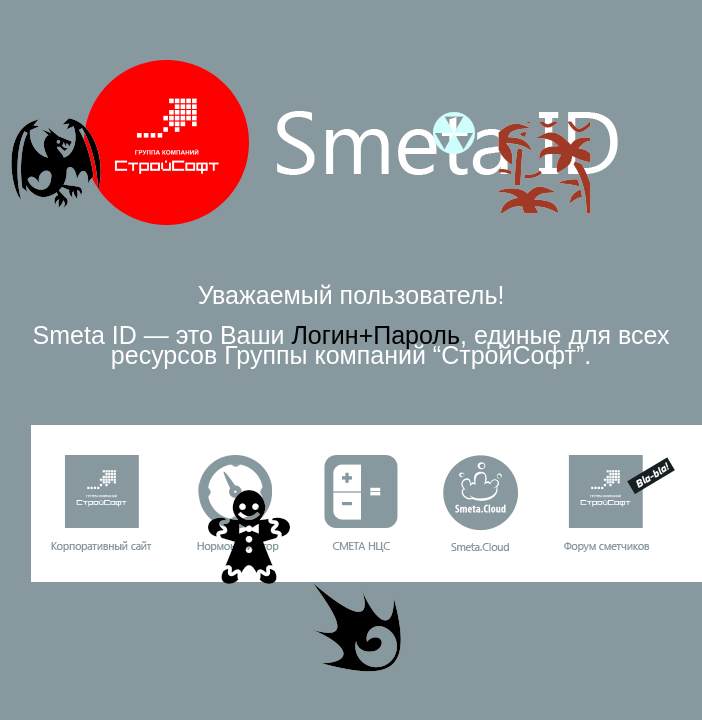 Image resolution: width=702 pixels, height=720 pixels. I want to click on select jungle or tropical environment, so click(544, 167).